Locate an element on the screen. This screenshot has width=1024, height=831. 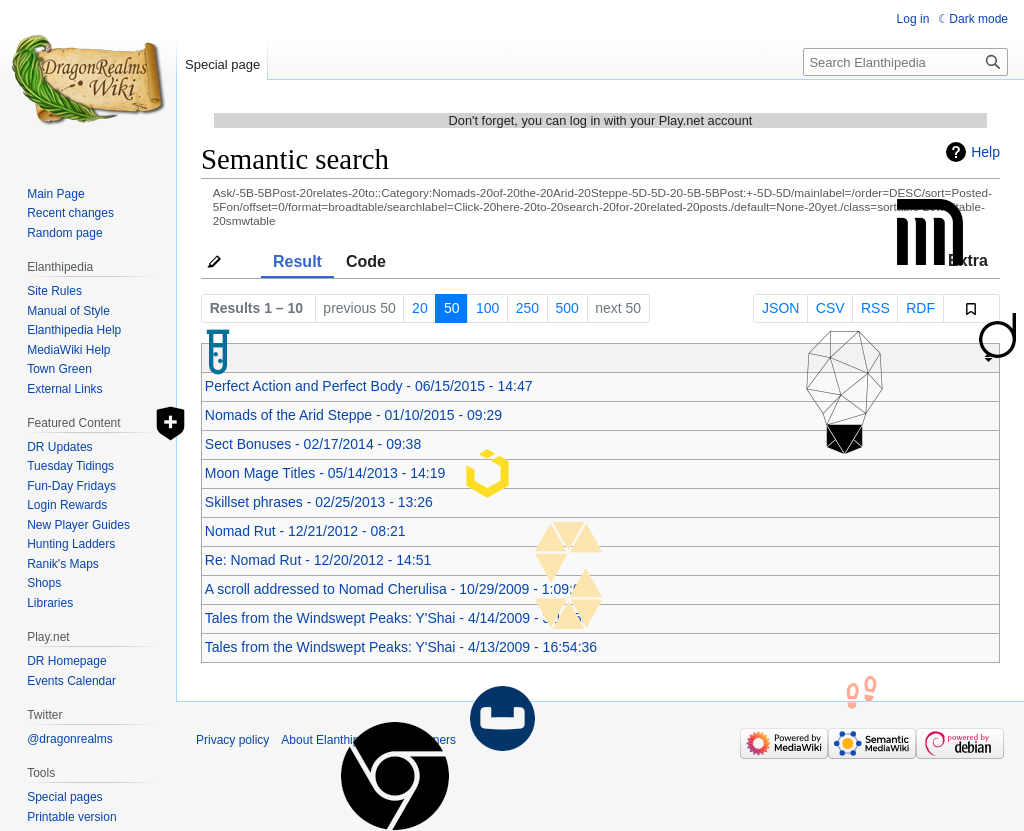
UIkit framework logo is located at coordinates (487, 473).